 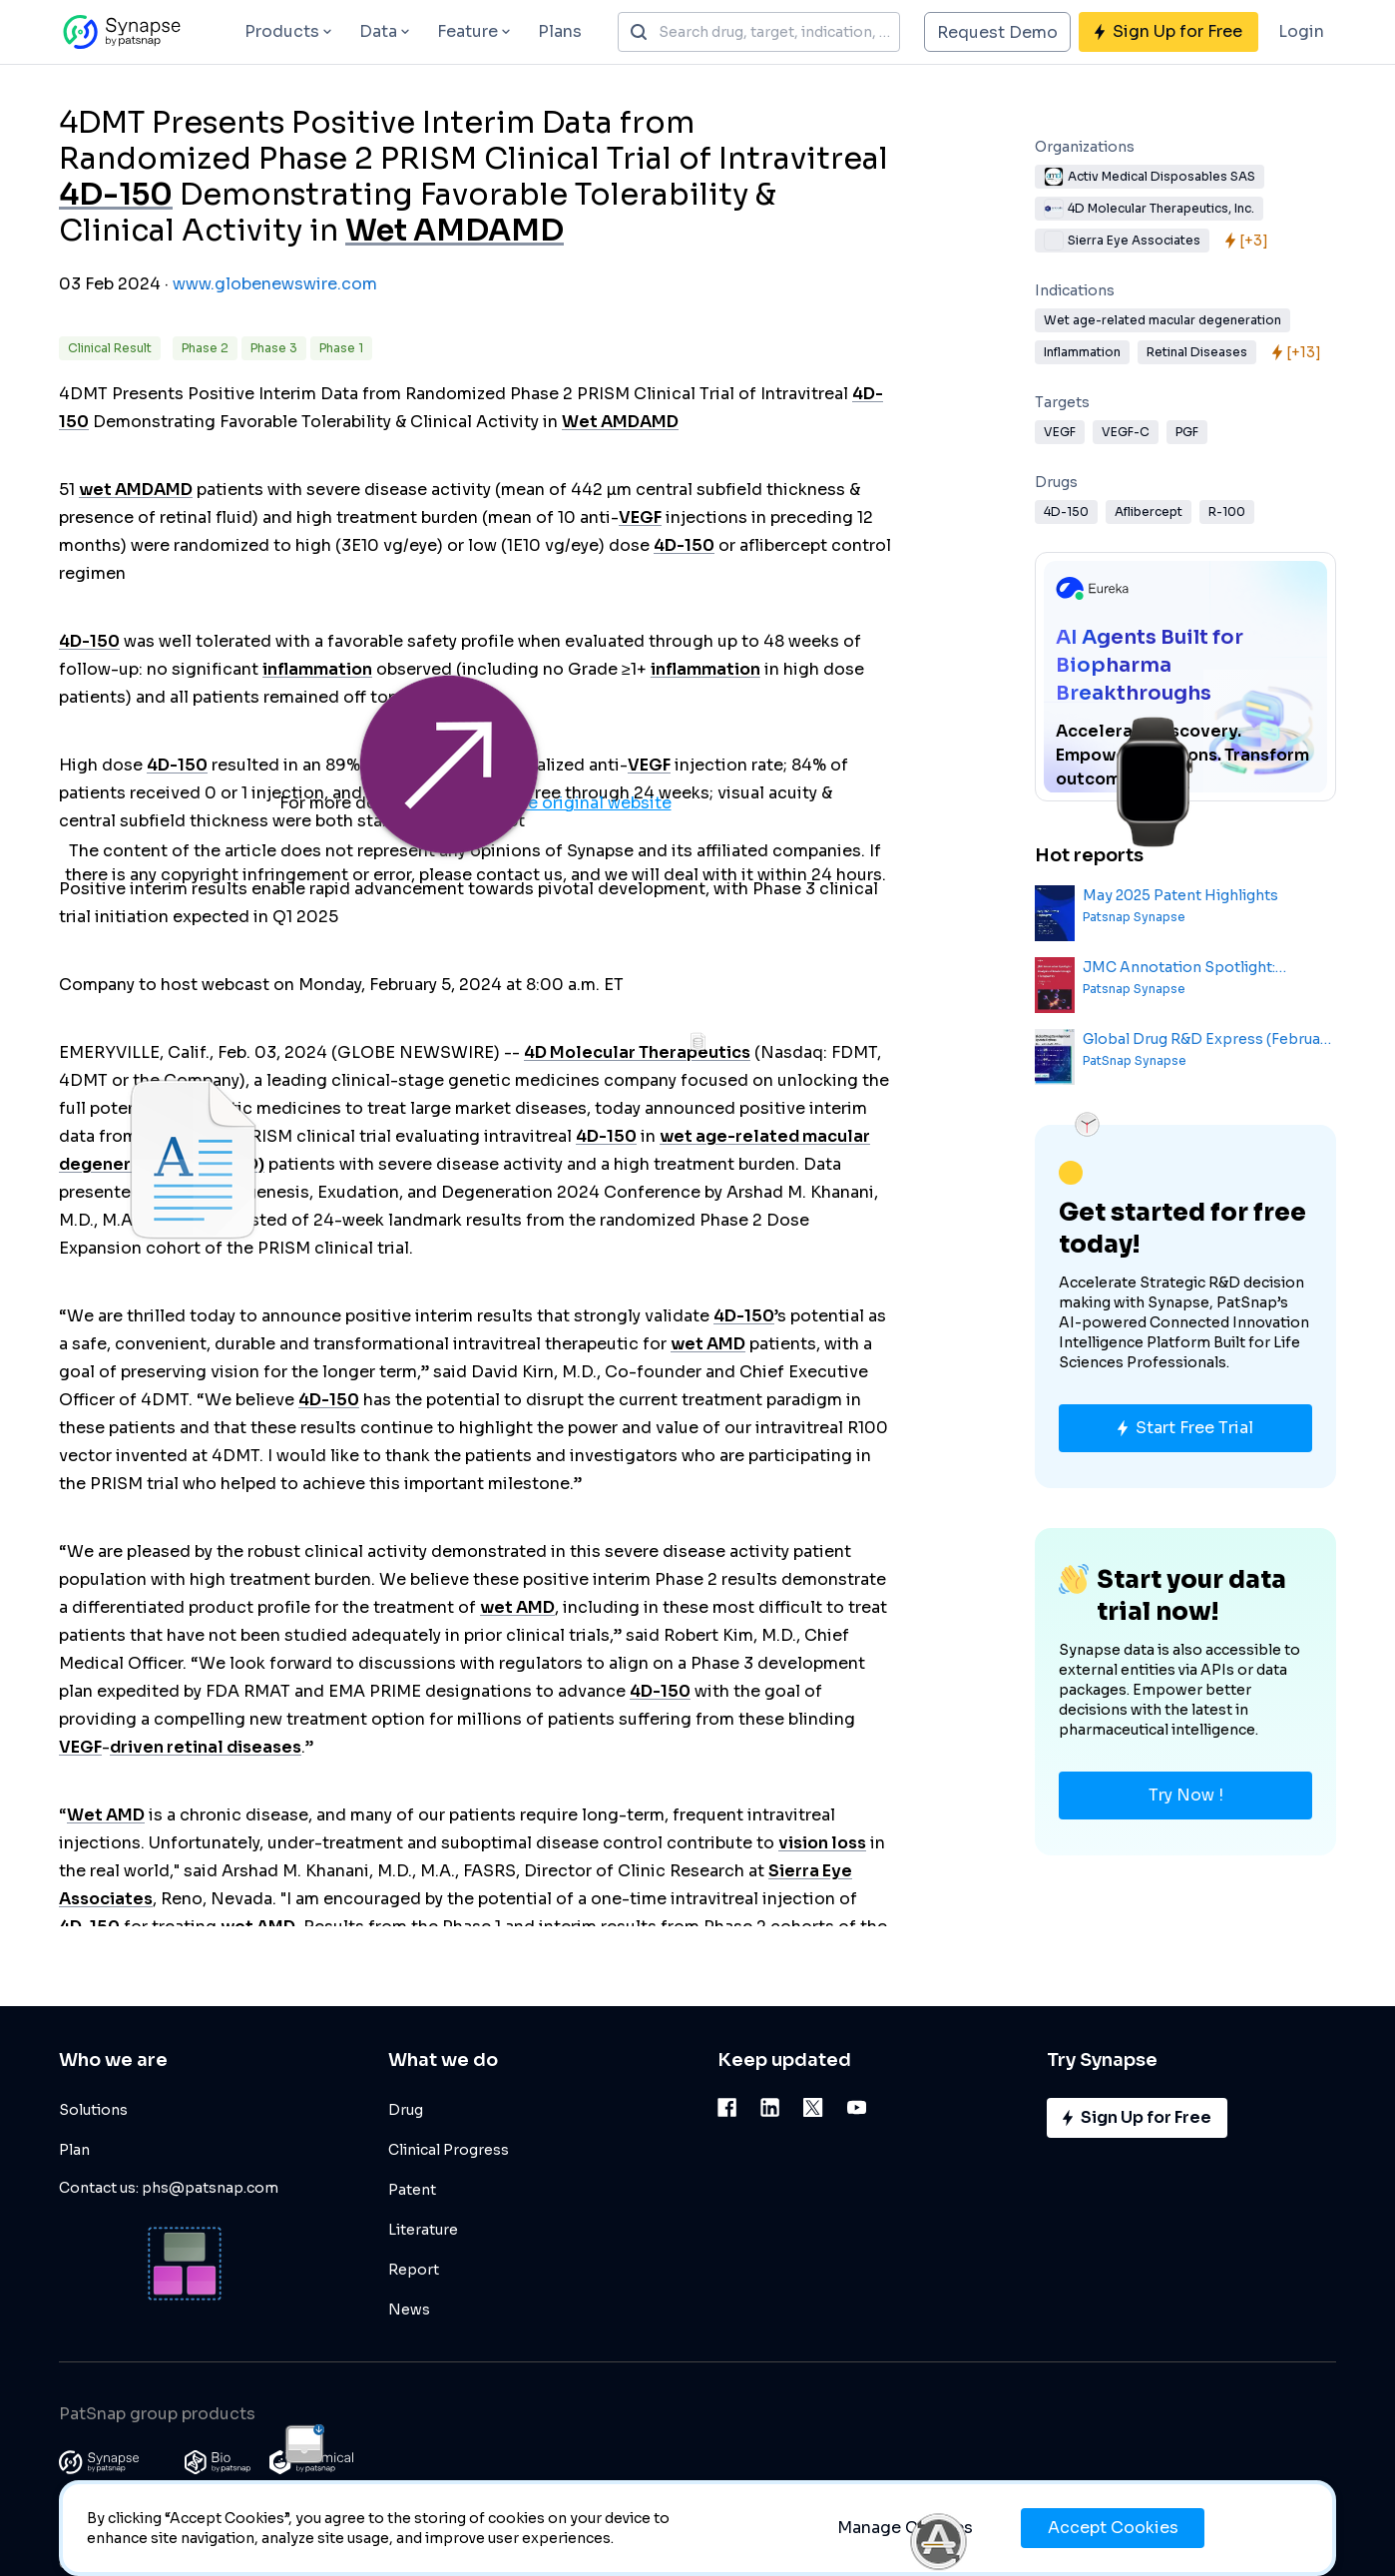 I want to click on indicates a symbolic link or shortcut to another file, so click(x=449, y=765).